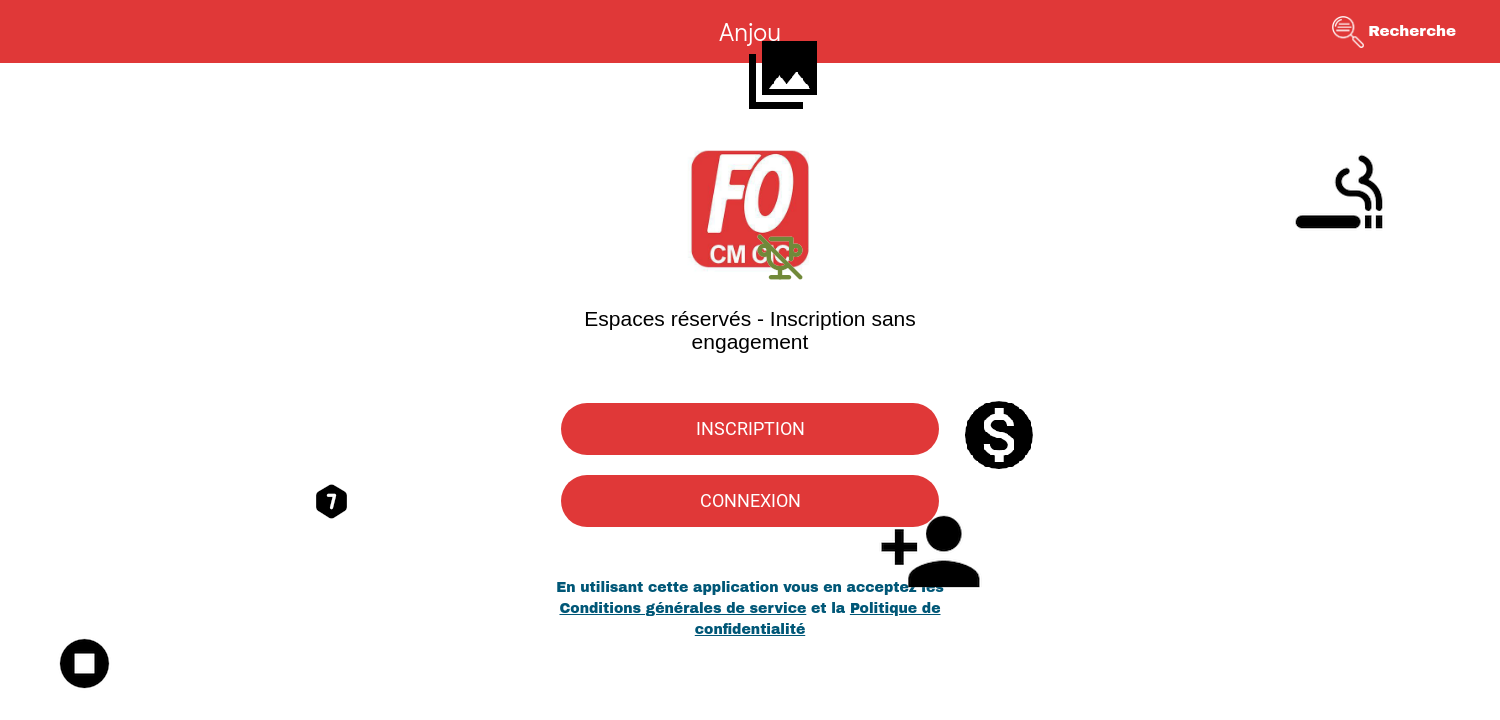 The height and width of the screenshot is (720, 1500). I want to click on access your photo library, so click(783, 75).